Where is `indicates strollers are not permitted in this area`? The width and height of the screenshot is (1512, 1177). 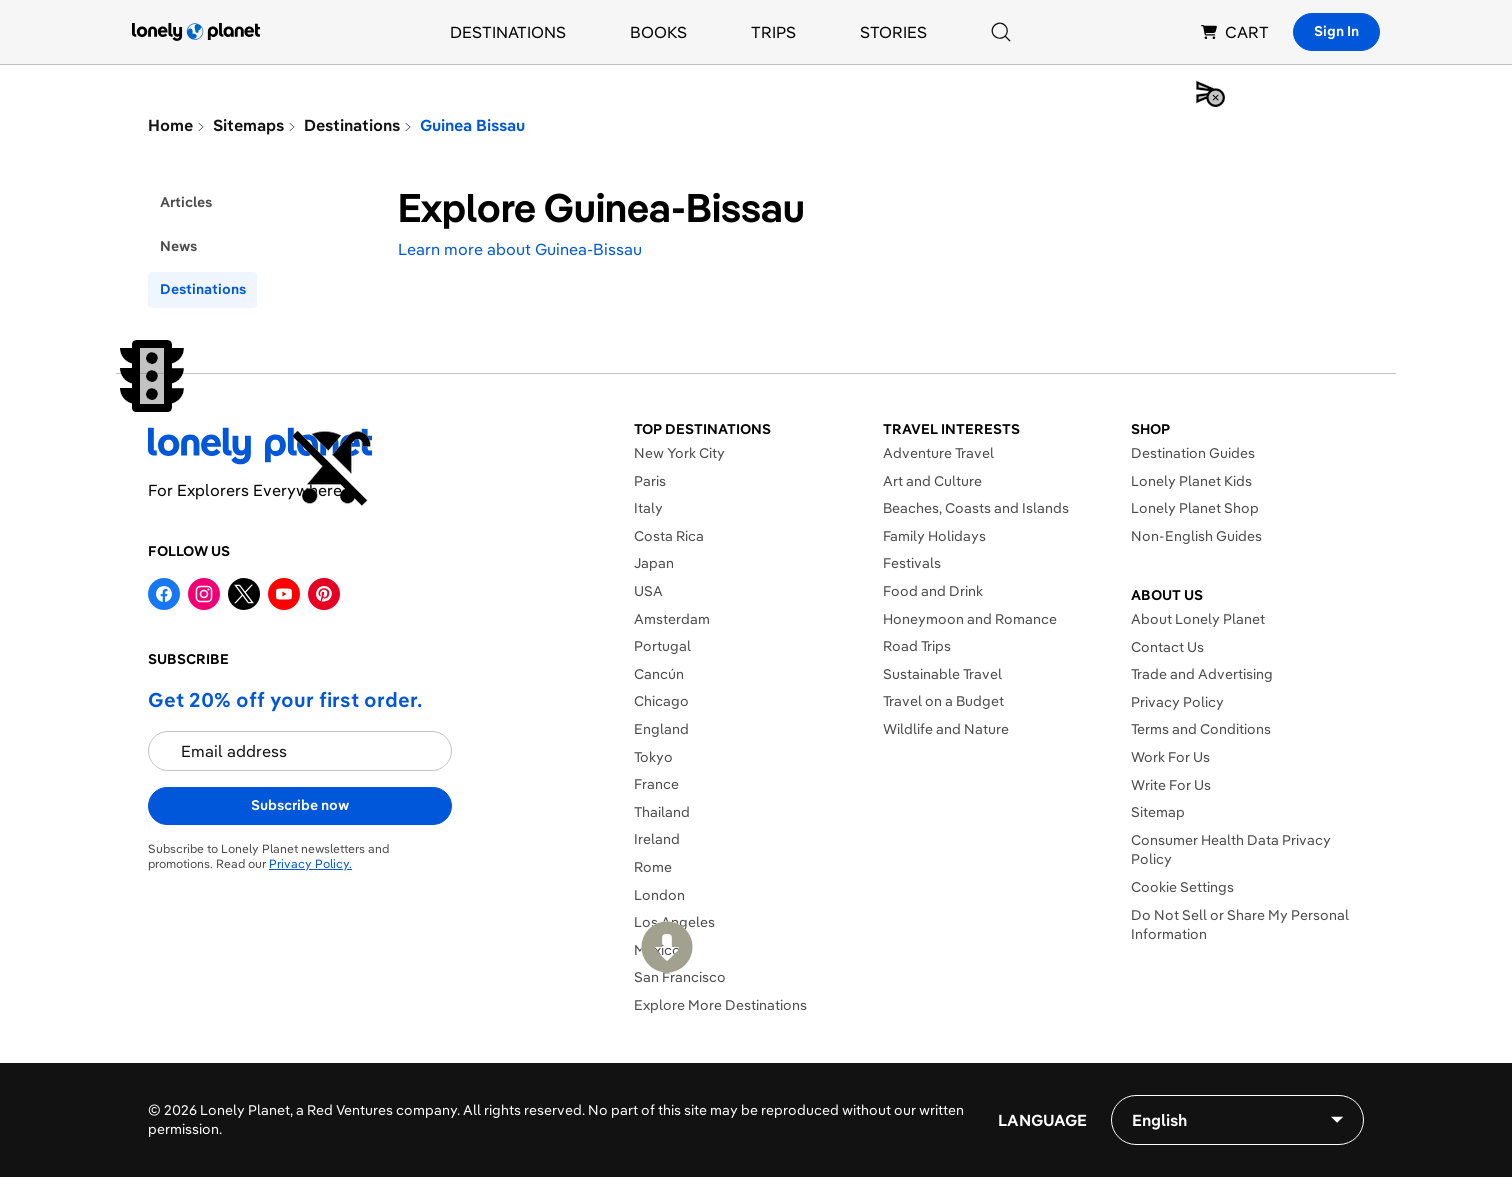
indicates strollers are not permitted in this area is located at coordinates (332, 465).